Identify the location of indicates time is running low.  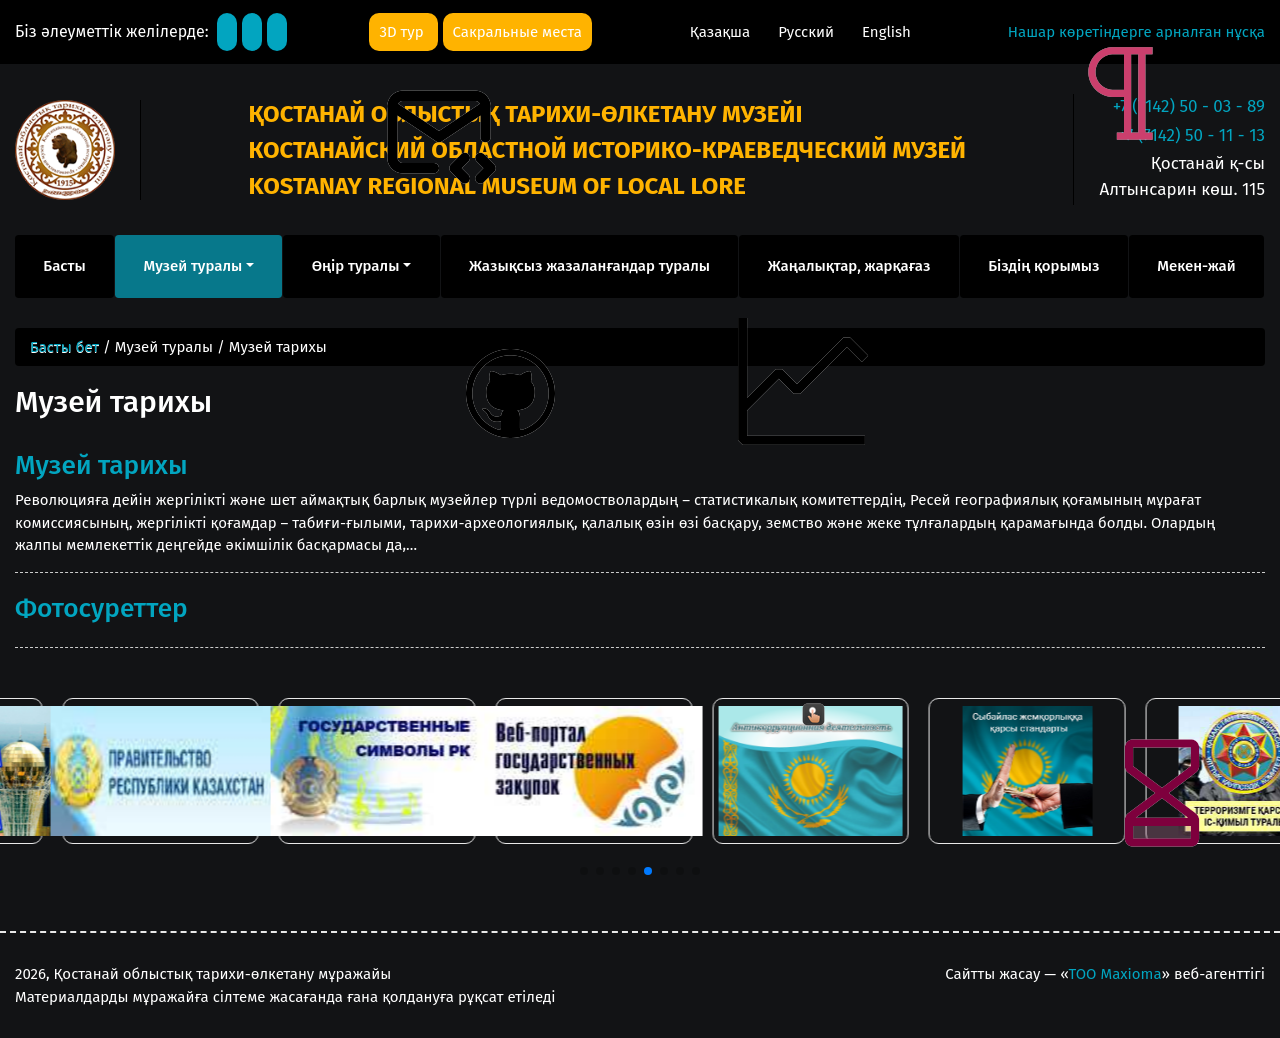
(1162, 793).